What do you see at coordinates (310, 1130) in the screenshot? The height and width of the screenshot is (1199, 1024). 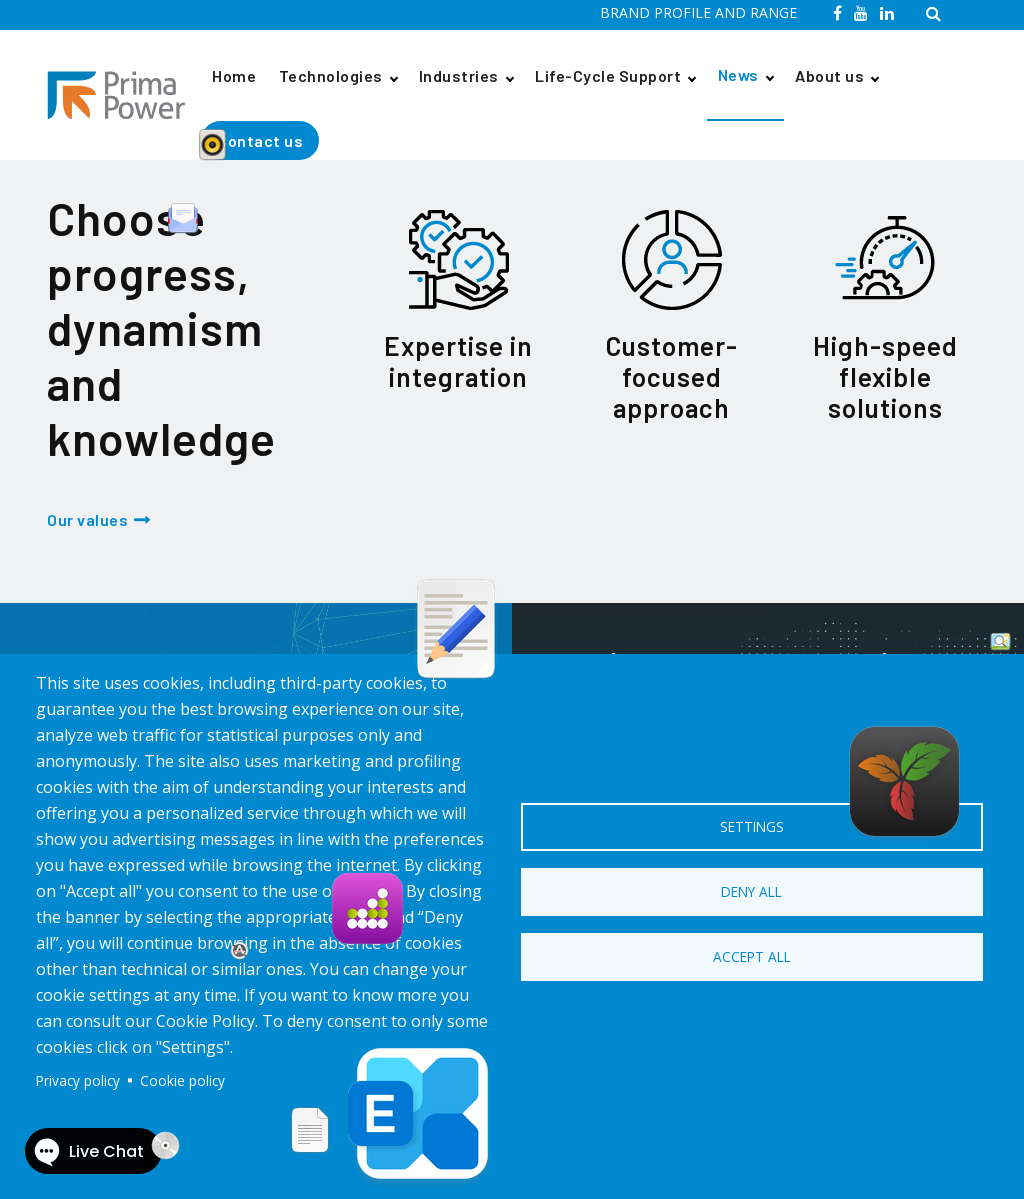 I see `a windows ini configuration file associated with wine` at bounding box center [310, 1130].